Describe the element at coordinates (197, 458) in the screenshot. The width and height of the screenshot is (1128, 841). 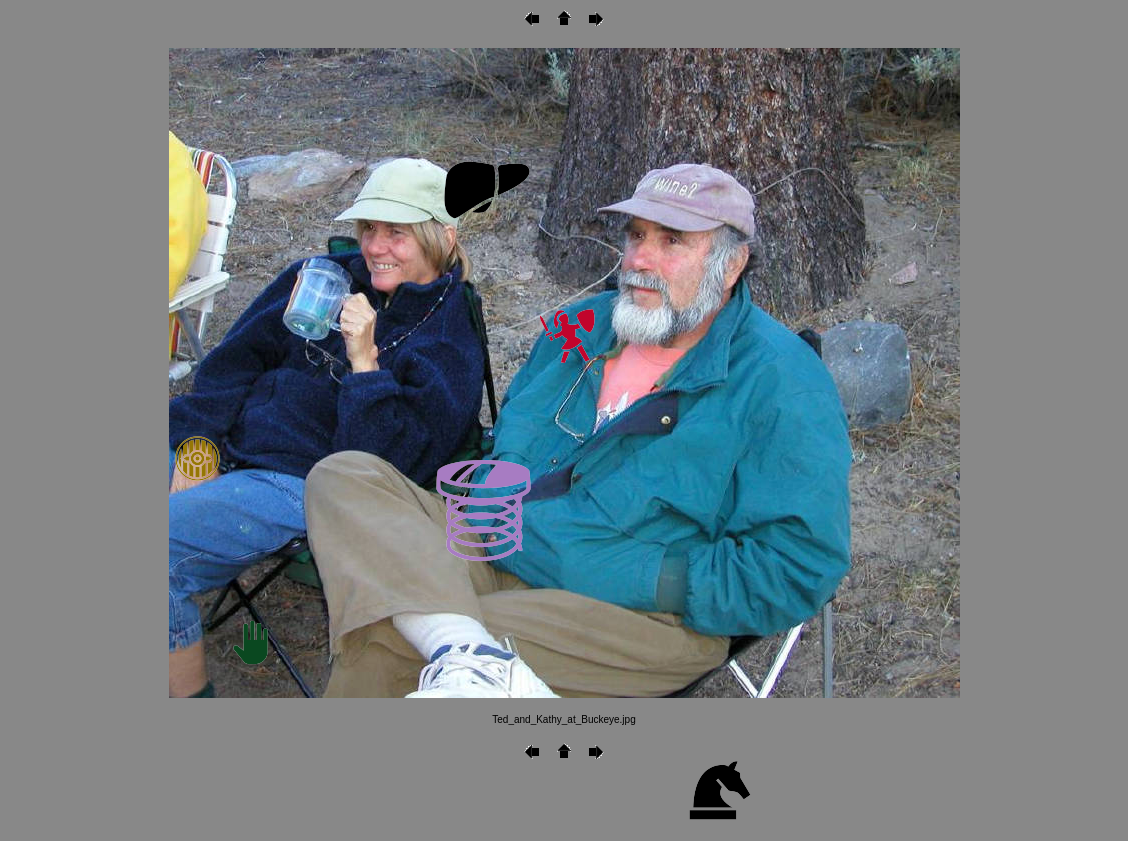
I see `select a defensive item or shield equipment` at that location.